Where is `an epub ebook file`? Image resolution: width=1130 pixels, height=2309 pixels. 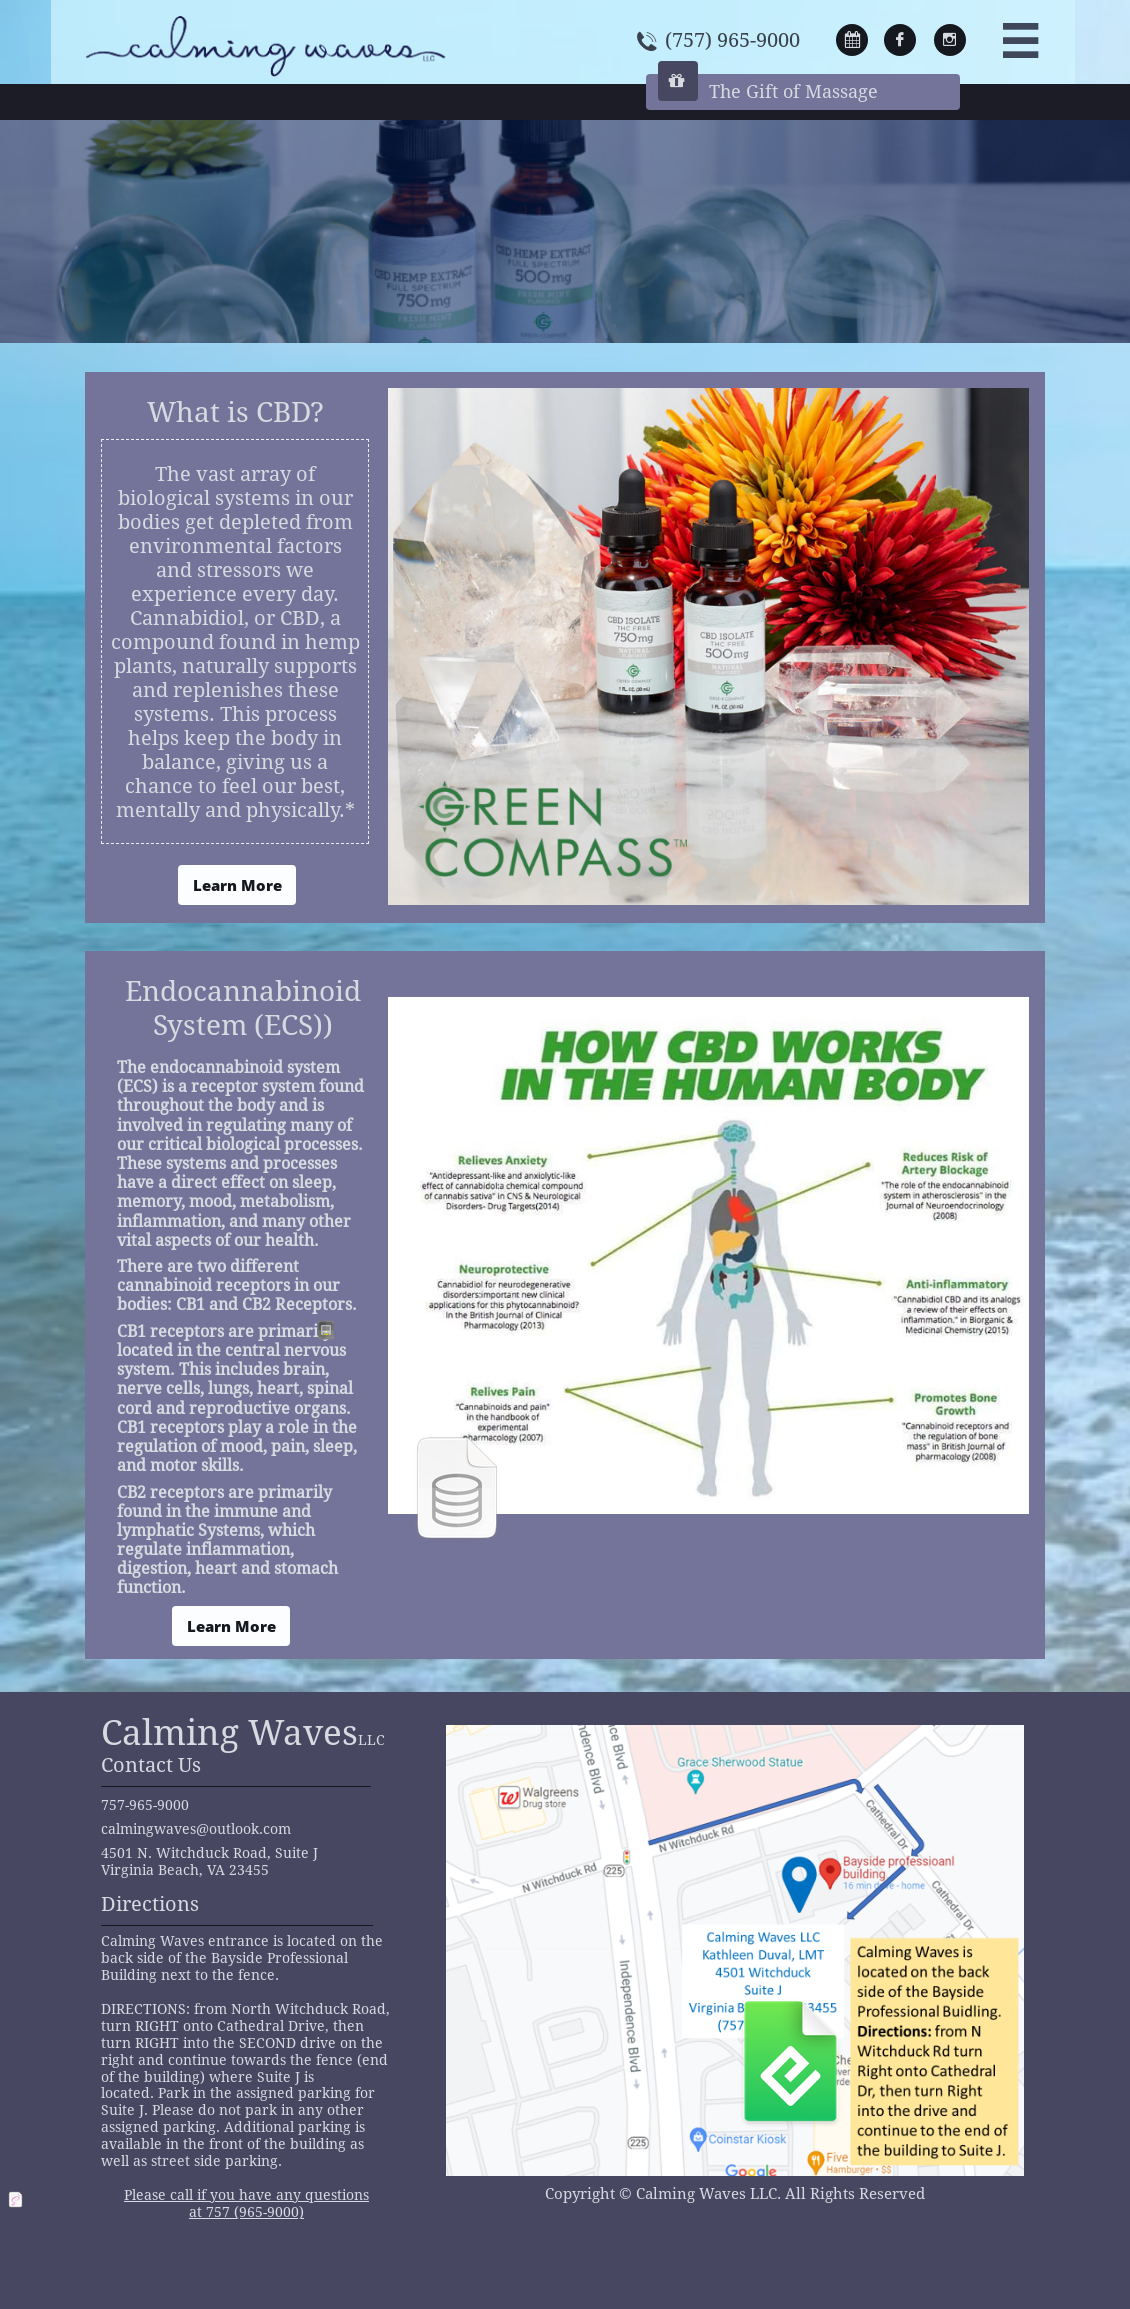
an epub ebook file is located at coordinates (790, 2063).